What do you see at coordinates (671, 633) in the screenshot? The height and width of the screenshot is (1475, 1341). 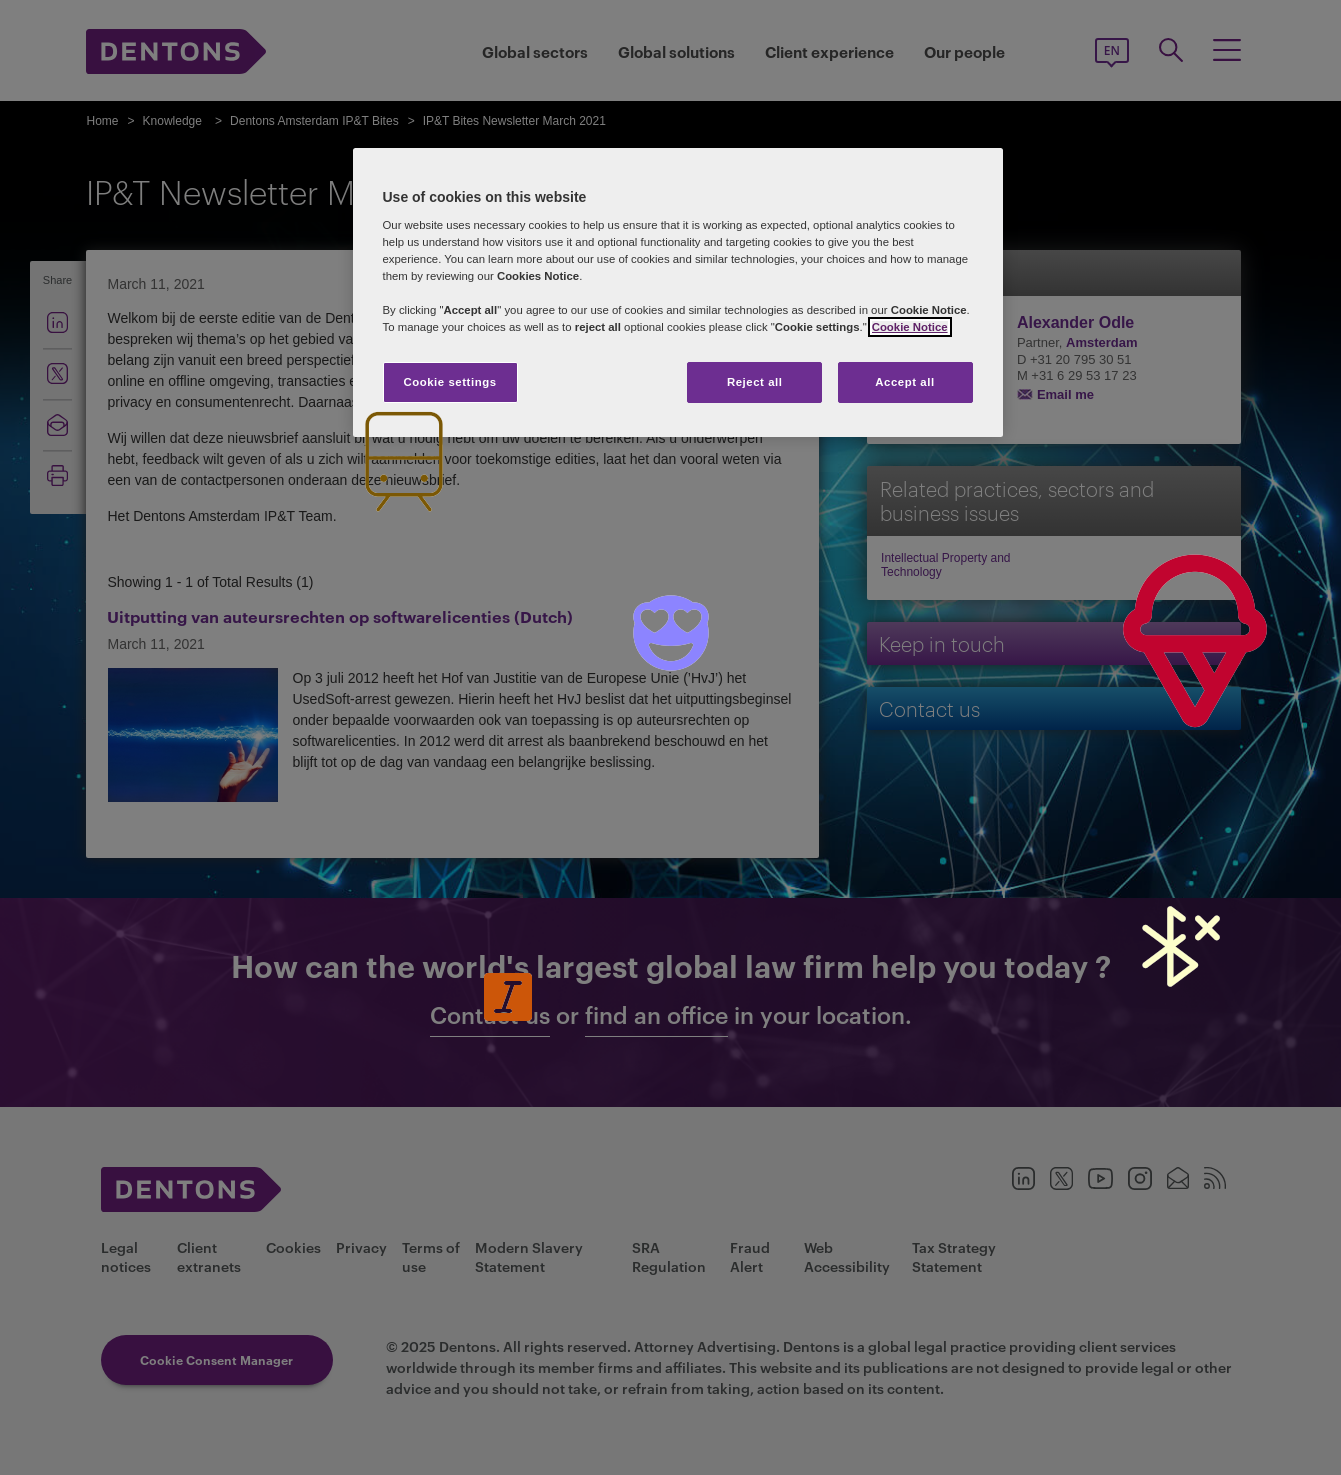 I see `react with love or adoration` at bounding box center [671, 633].